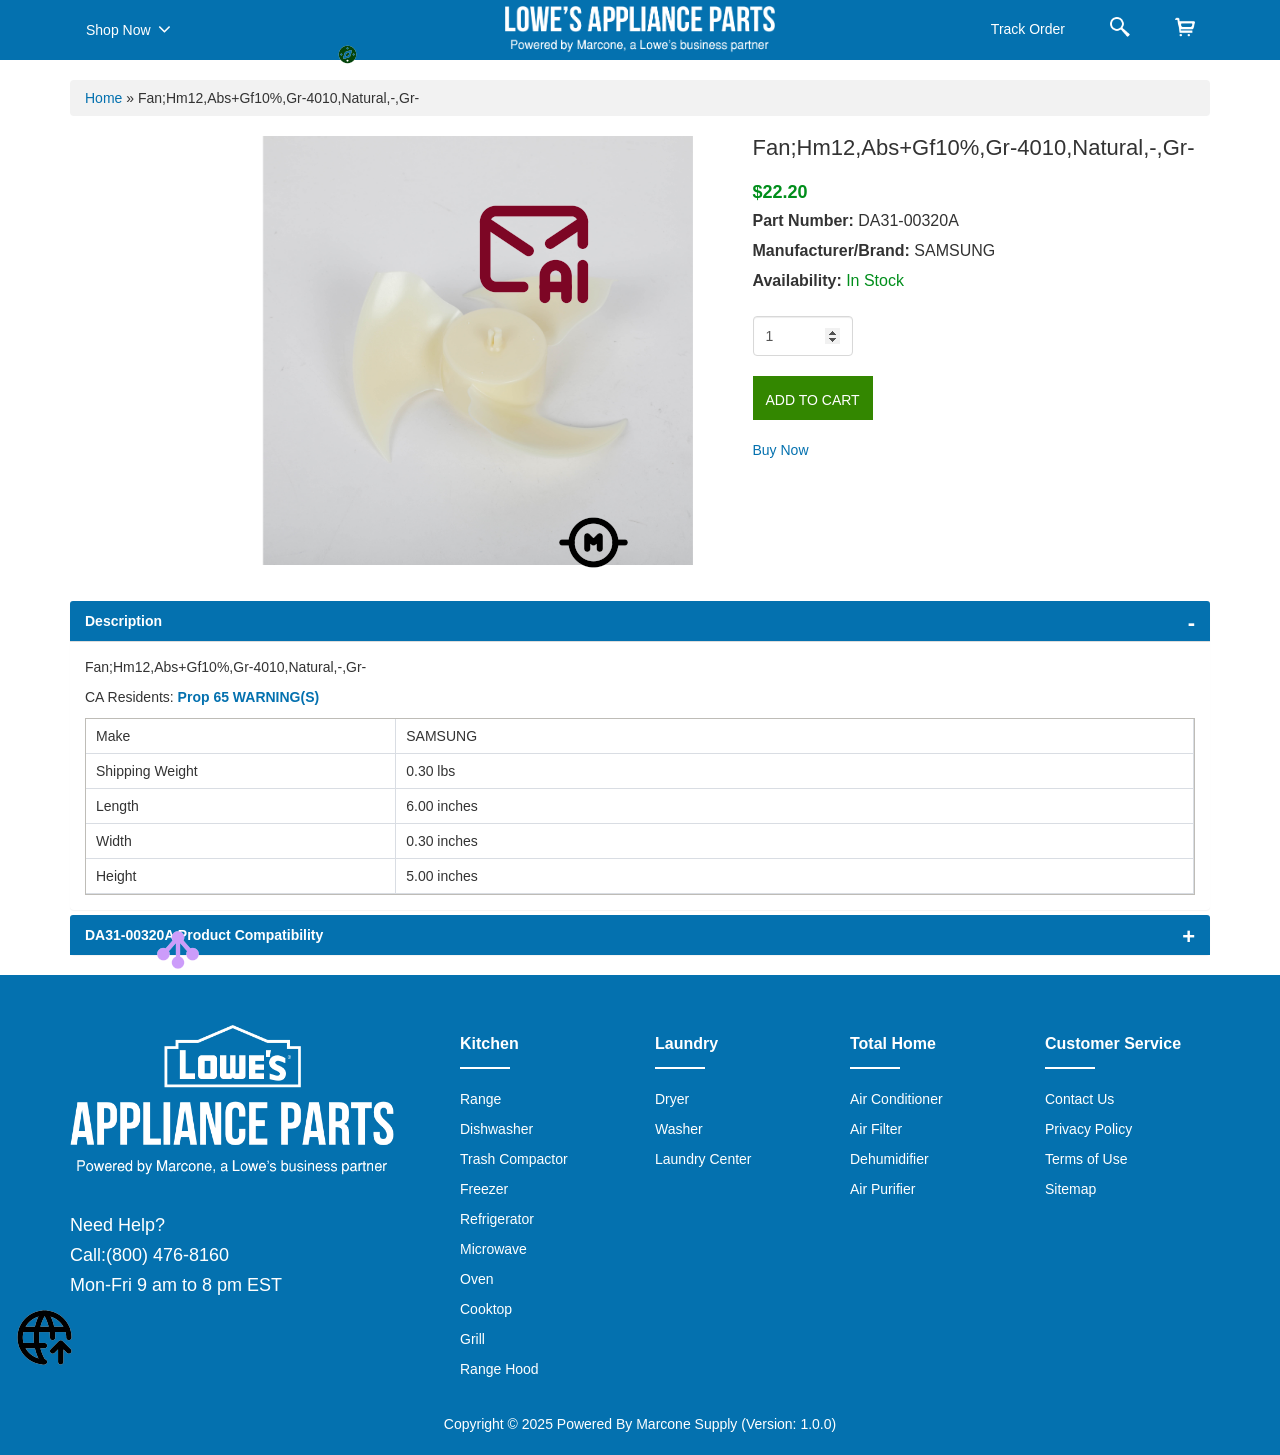  Describe the element at coordinates (534, 249) in the screenshot. I see `access AI-powered email features` at that location.